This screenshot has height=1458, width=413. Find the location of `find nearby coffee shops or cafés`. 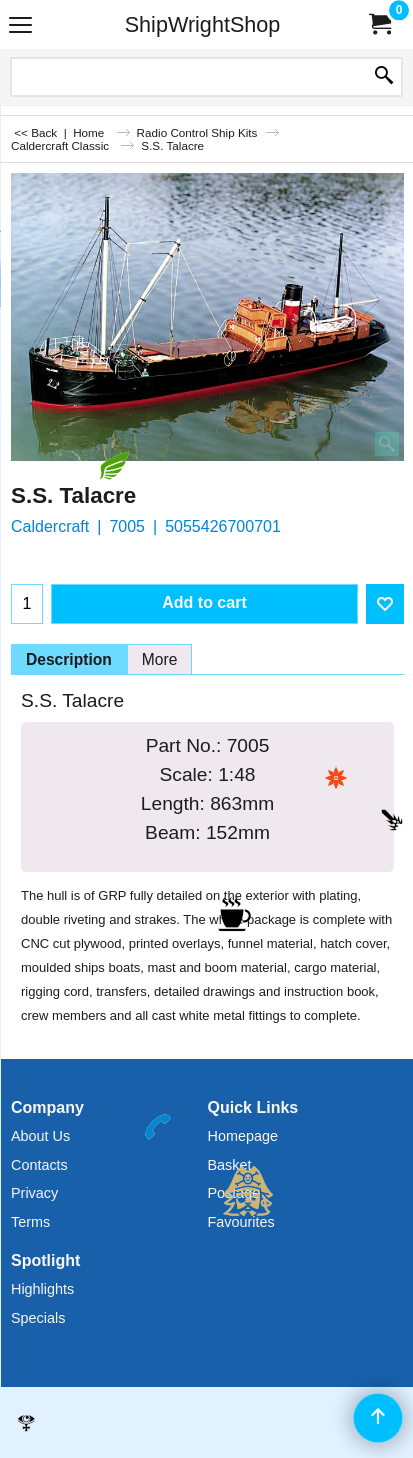

find nearby coffee shops or cafés is located at coordinates (234, 913).